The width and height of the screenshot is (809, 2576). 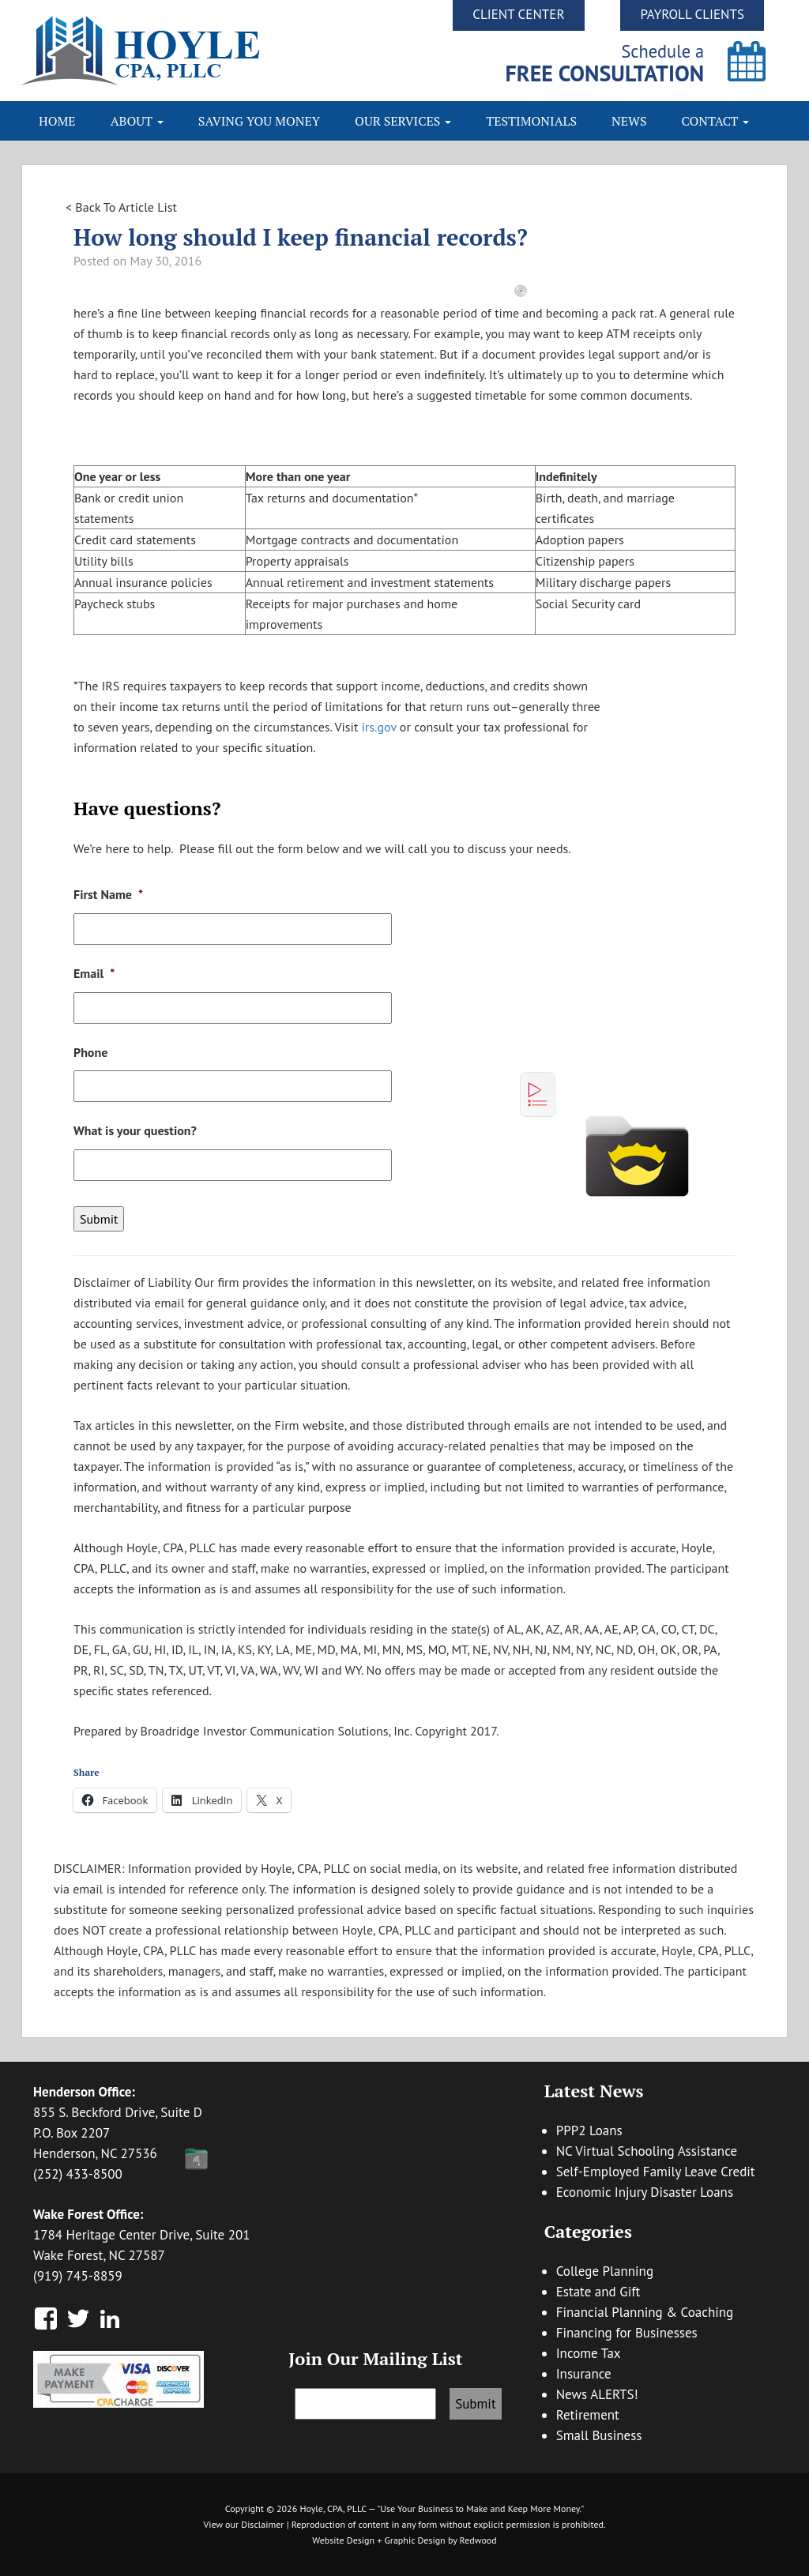 What do you see at coordinates (196, 2158) in the screenshot?
I see `open insync cloud sync folder` at bounding box center [196, 2158].